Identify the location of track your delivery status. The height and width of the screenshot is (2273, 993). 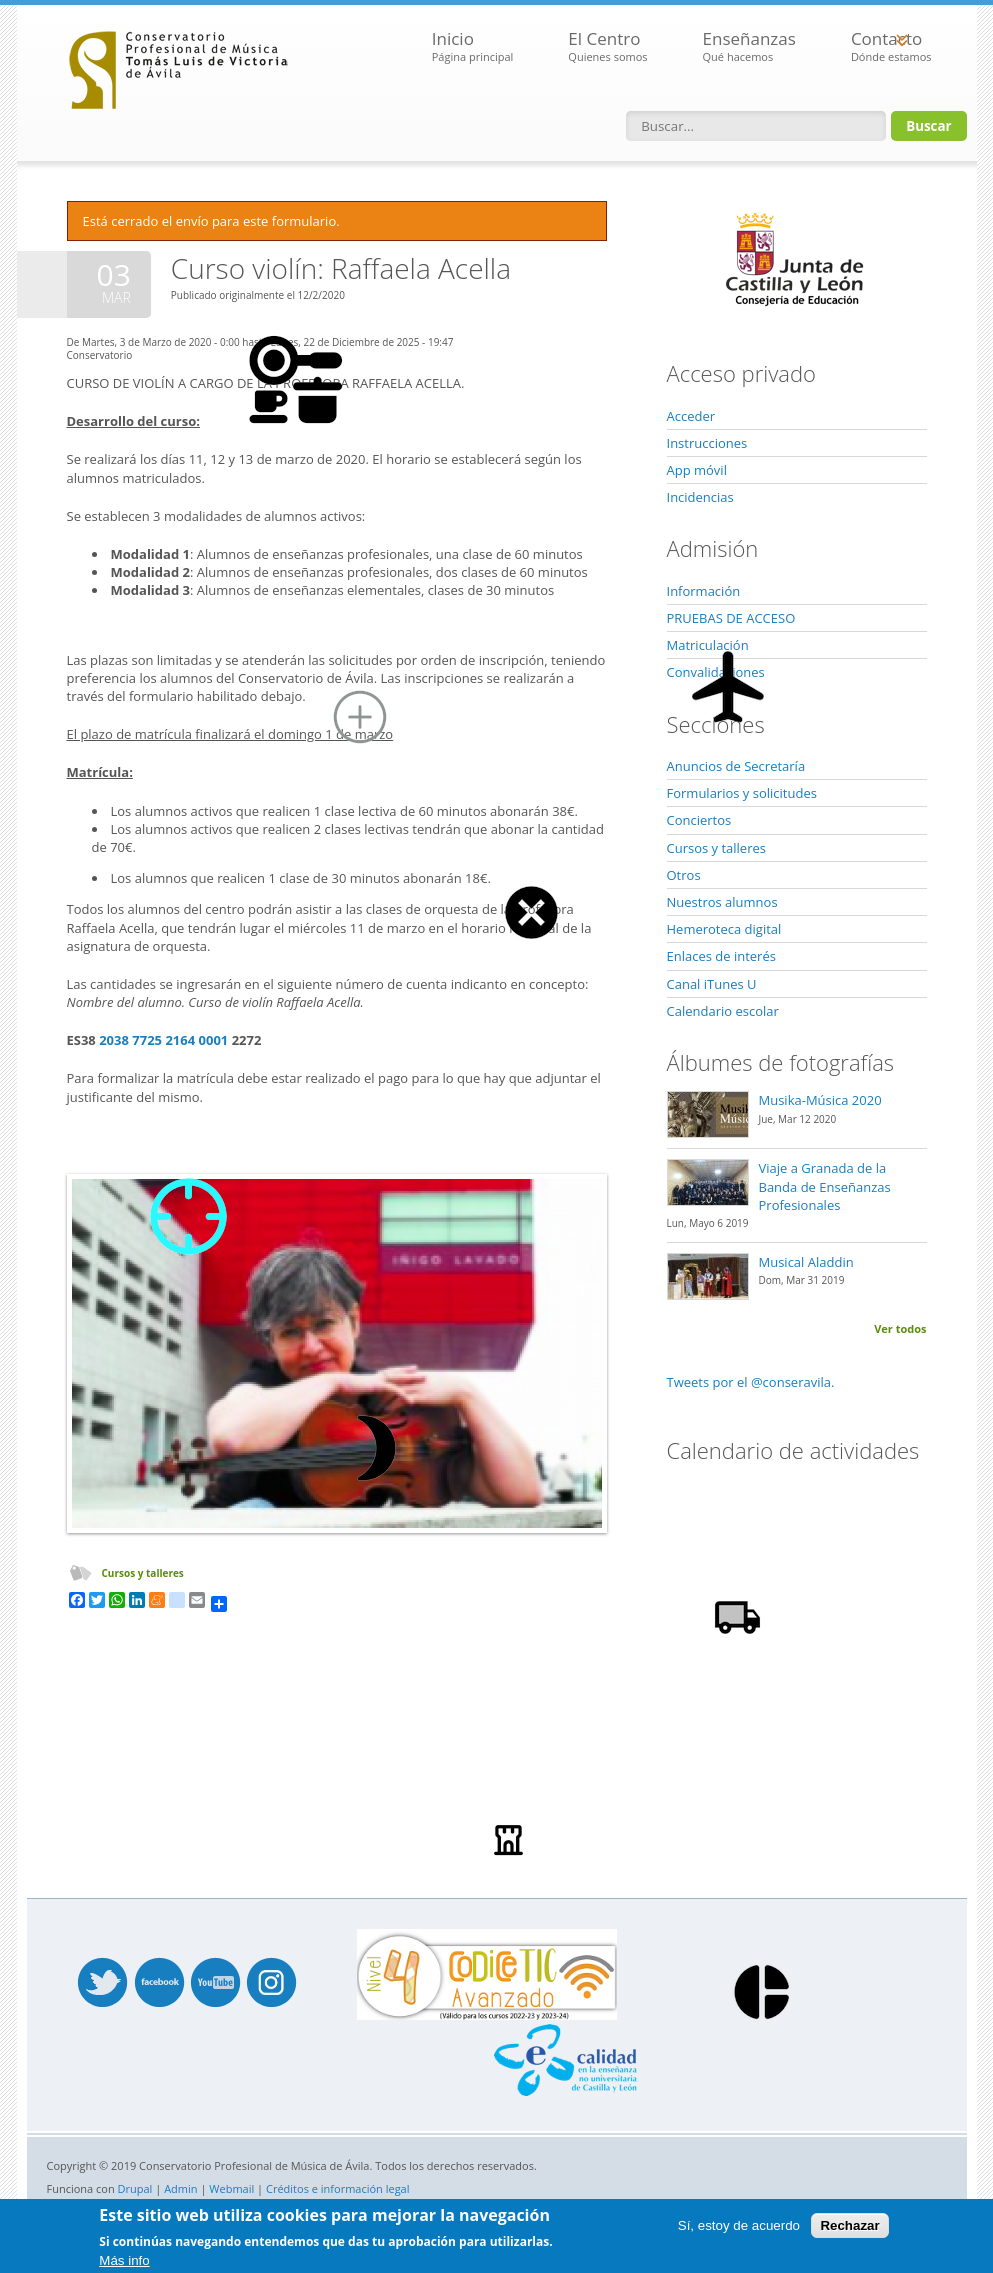
(737, 1617).